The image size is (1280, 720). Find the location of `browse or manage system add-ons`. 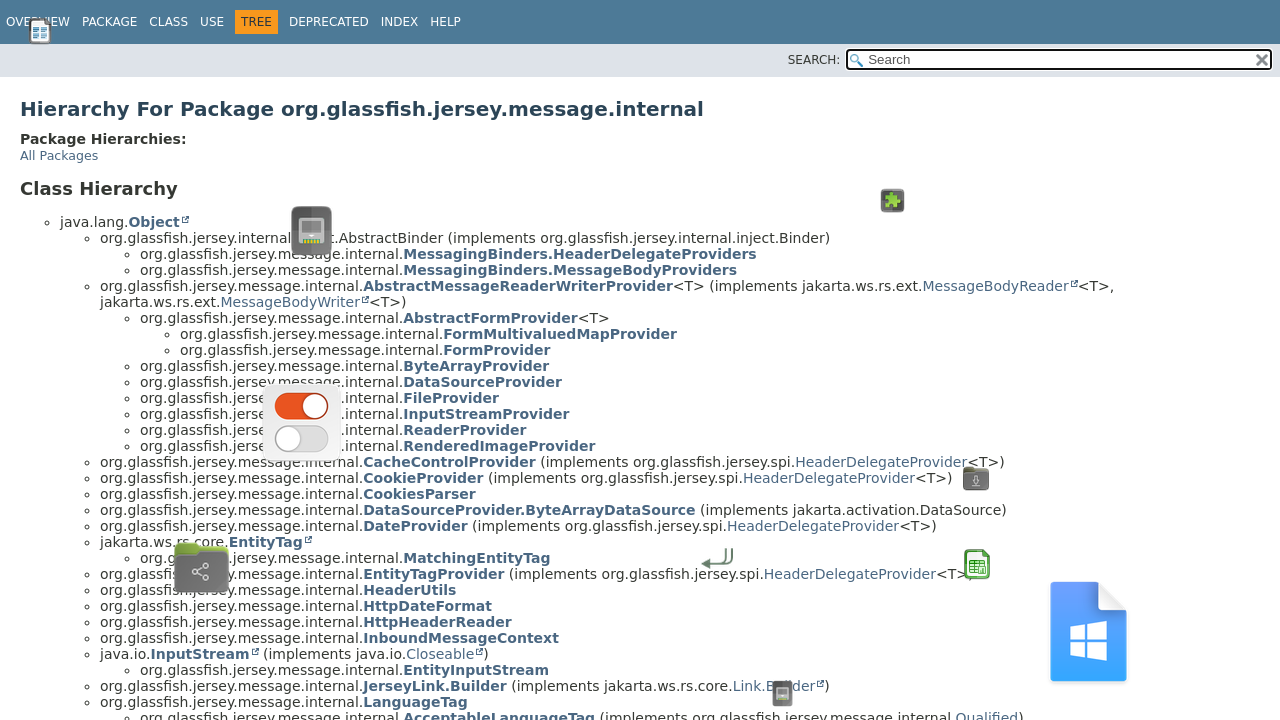

browse or manage system add-ons is located at coordinates (892, 200).